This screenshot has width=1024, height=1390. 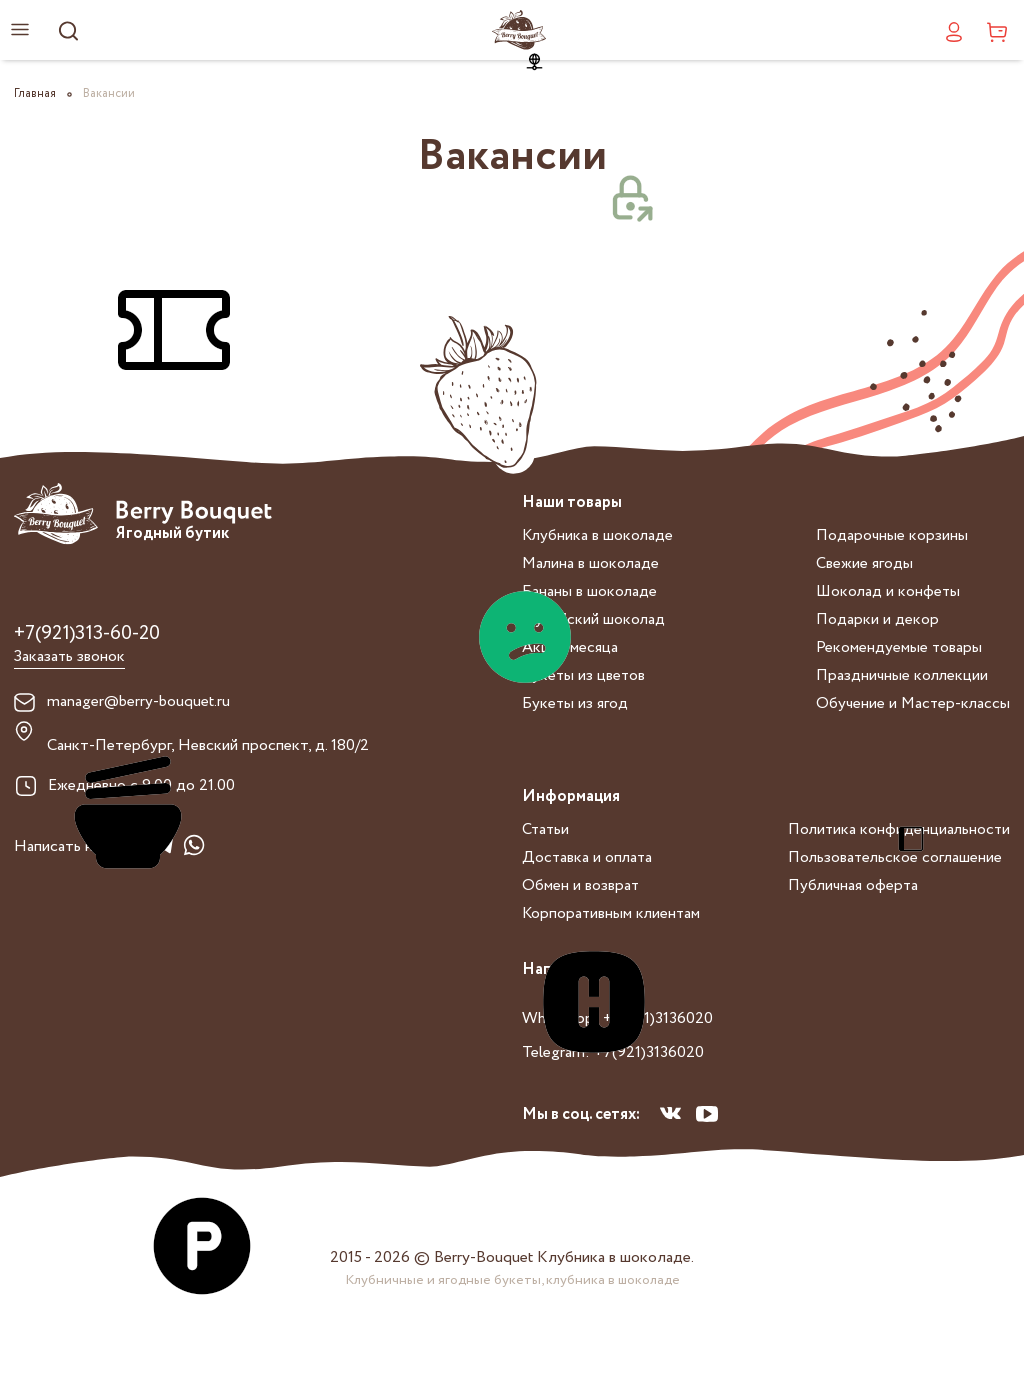 I want to click on indicates a confused or uncertain state, so click(x=525, y=637).